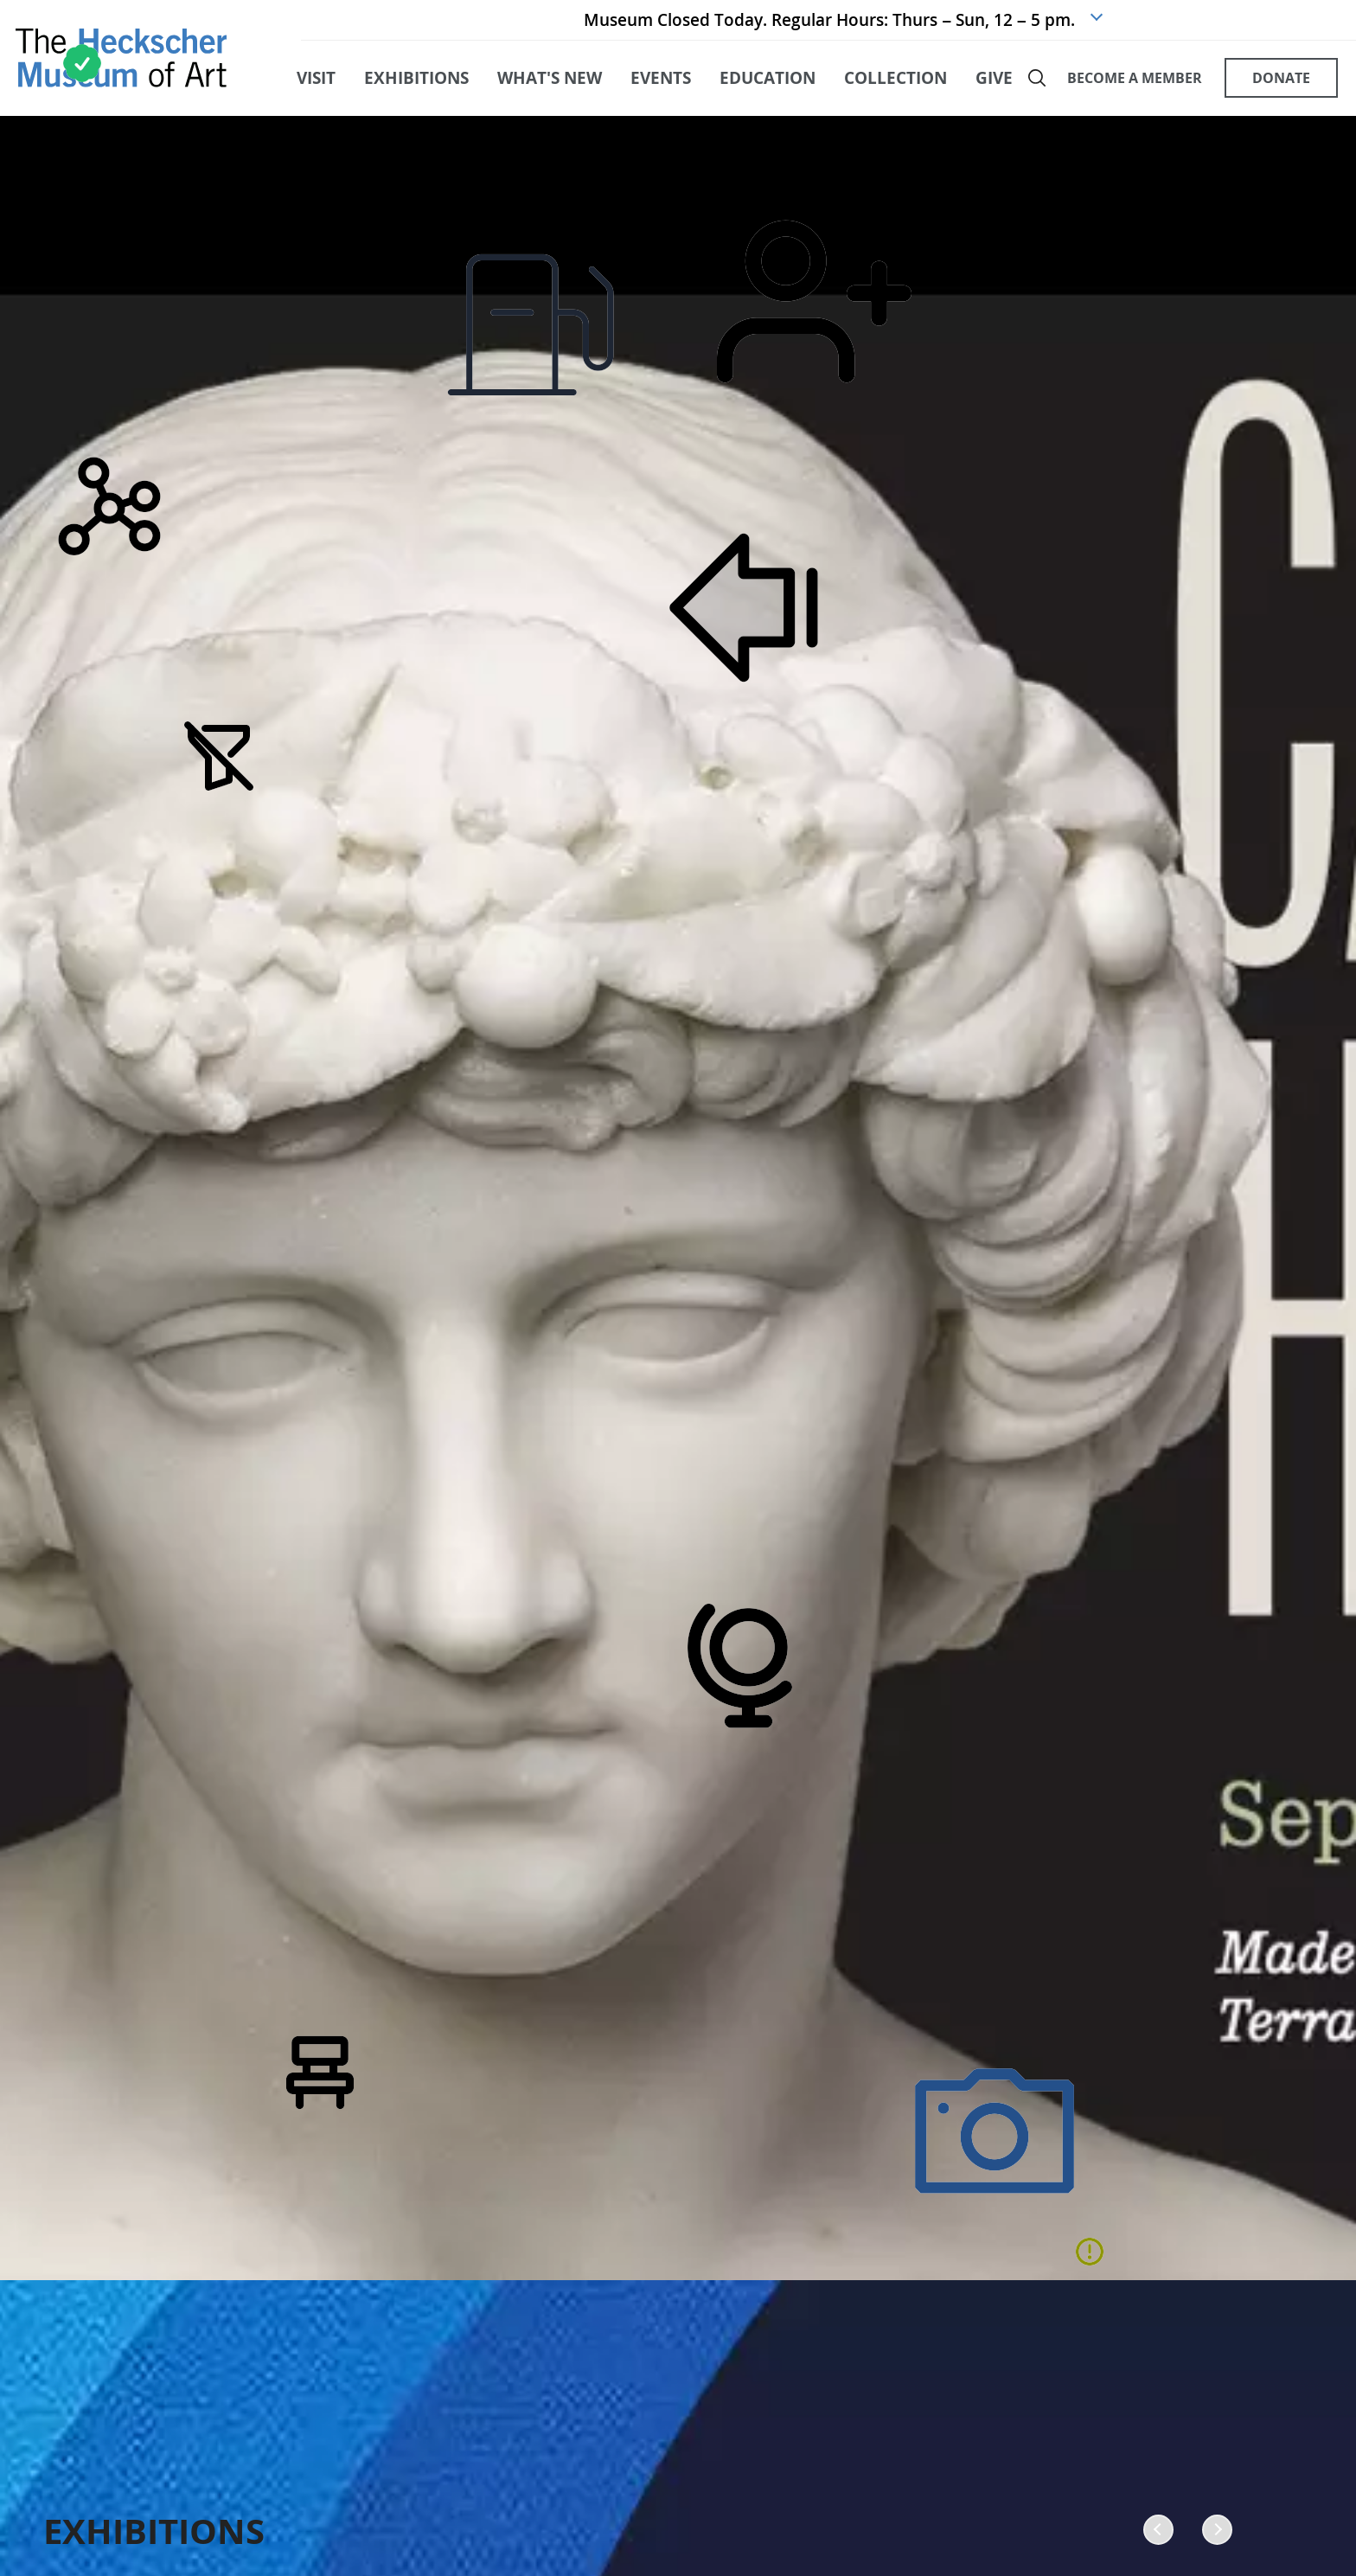  Describe the element at coordinates (82, 63) in the screenshot. I see `verified account or profile status` at that location.